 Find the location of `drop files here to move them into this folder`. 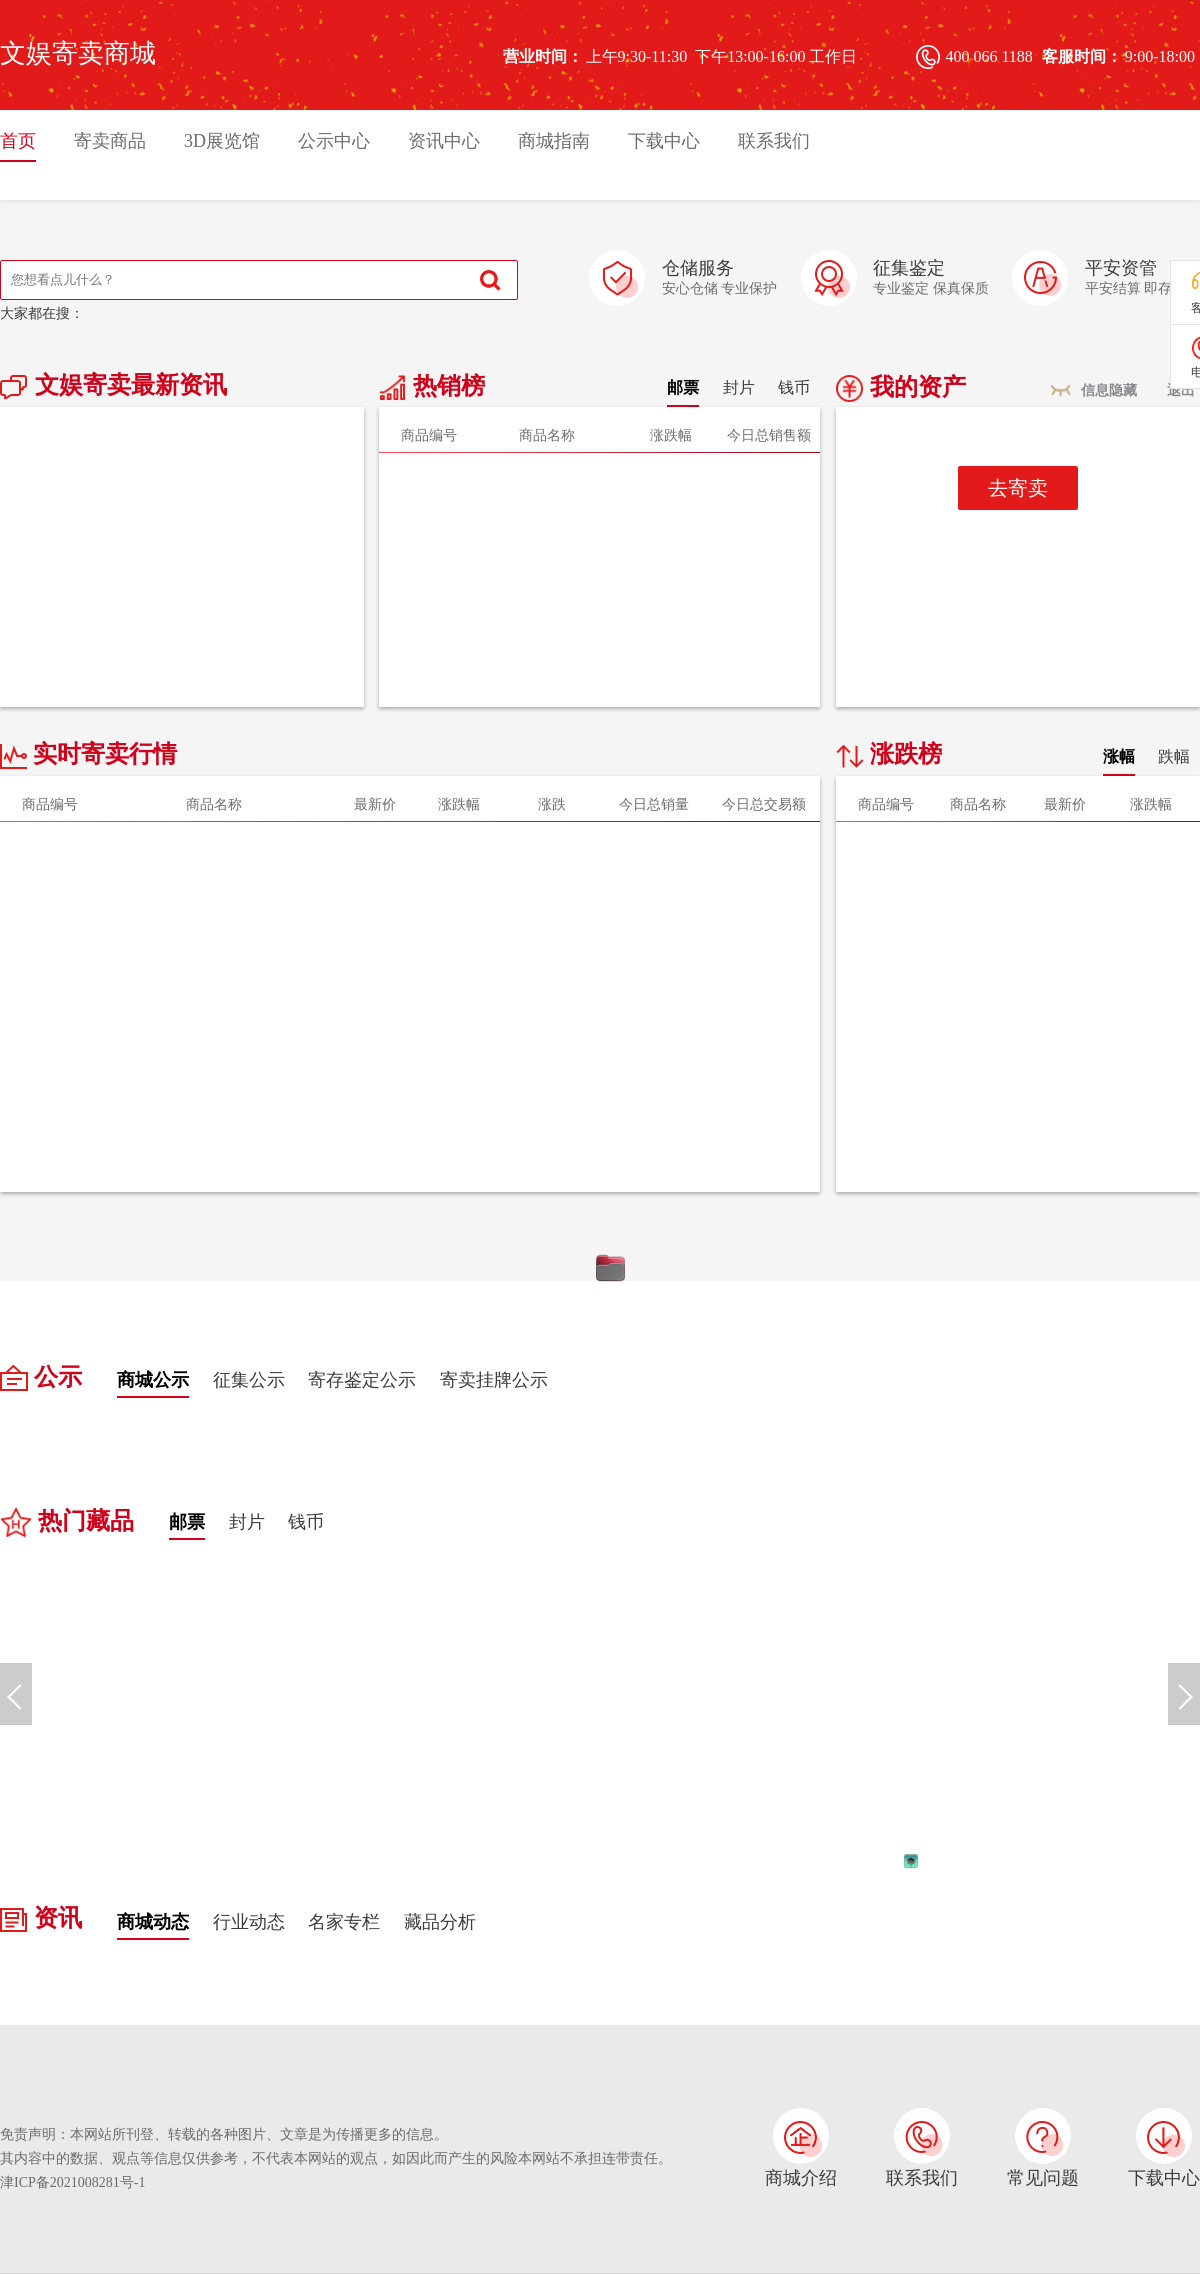

drop files here to move them into this folder is located at coordinates (610, 1267).